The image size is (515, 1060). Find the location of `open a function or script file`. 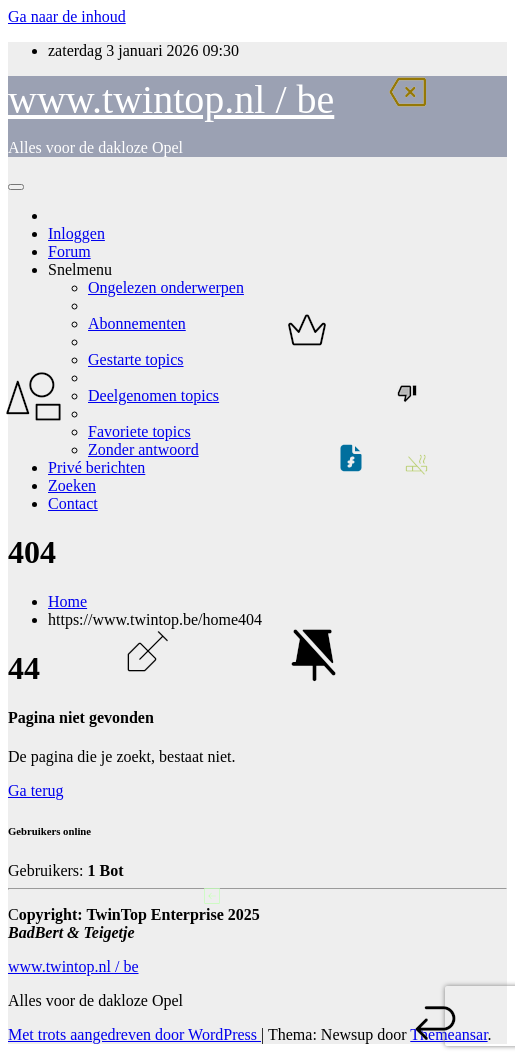

open a function or script file is located at coordinates (351, 458).